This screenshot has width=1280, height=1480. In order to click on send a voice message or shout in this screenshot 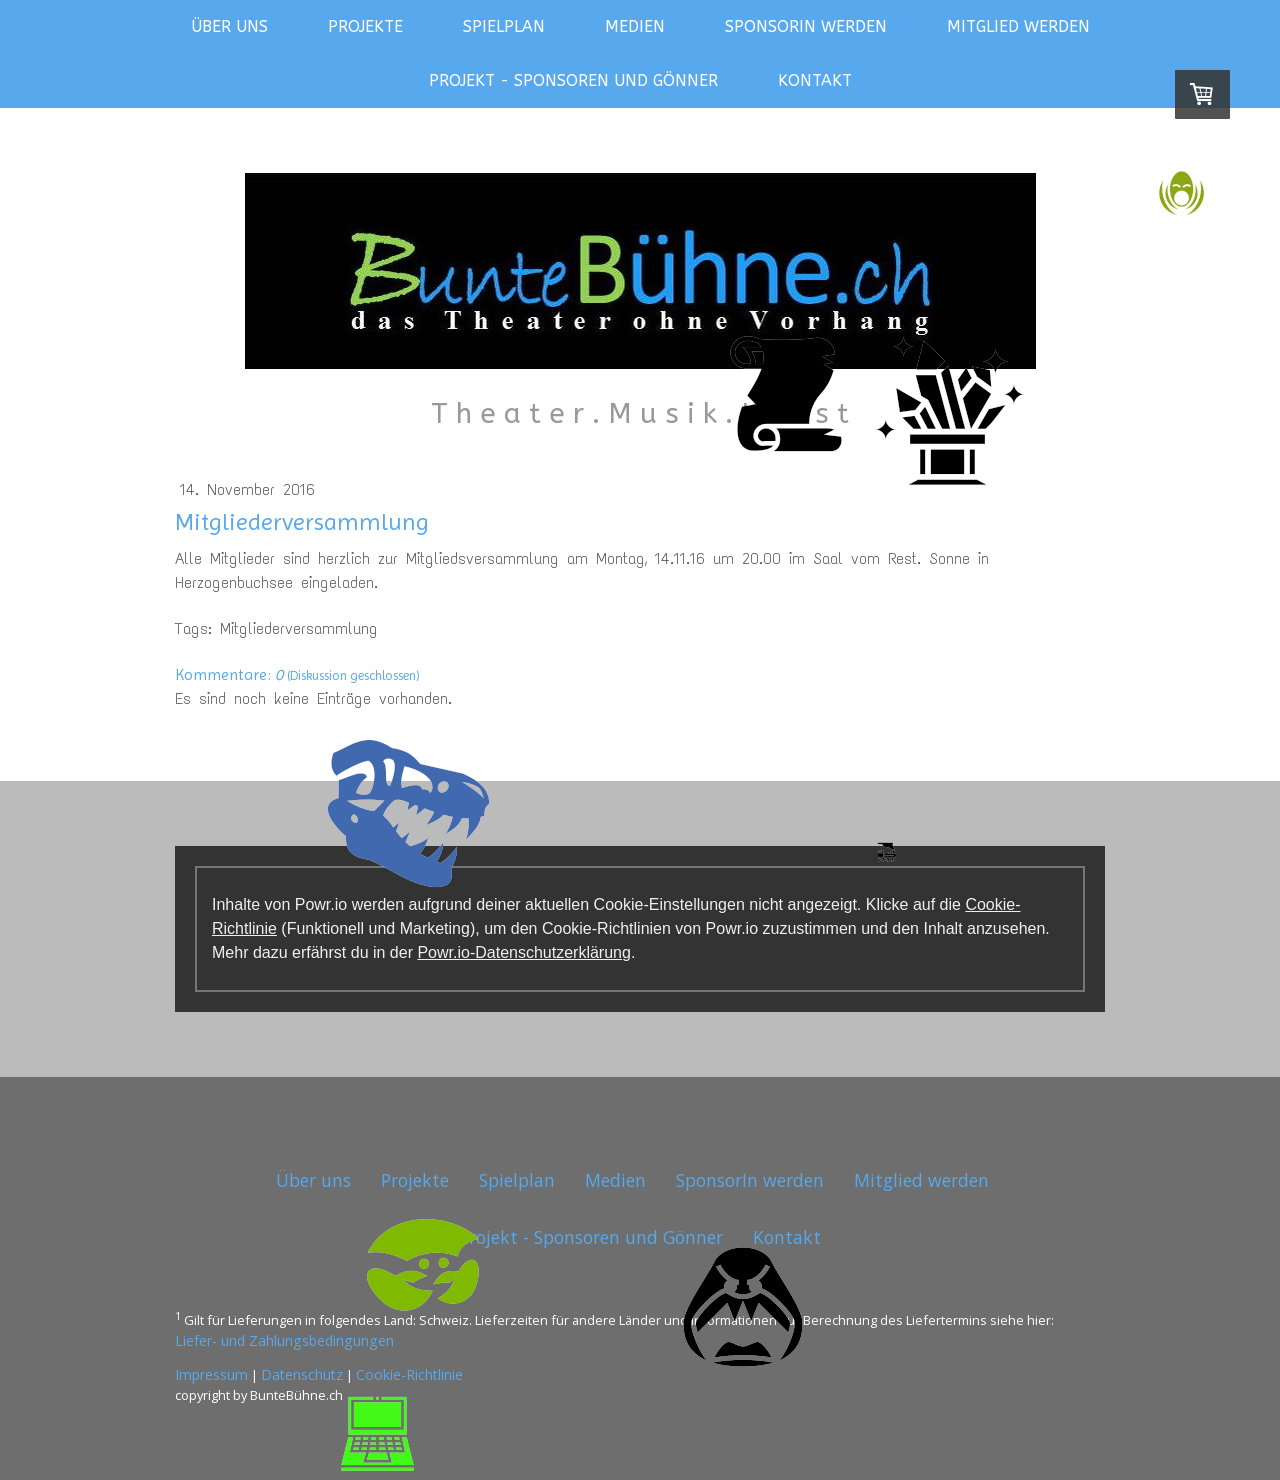, I will do `click(1181, 192)`.